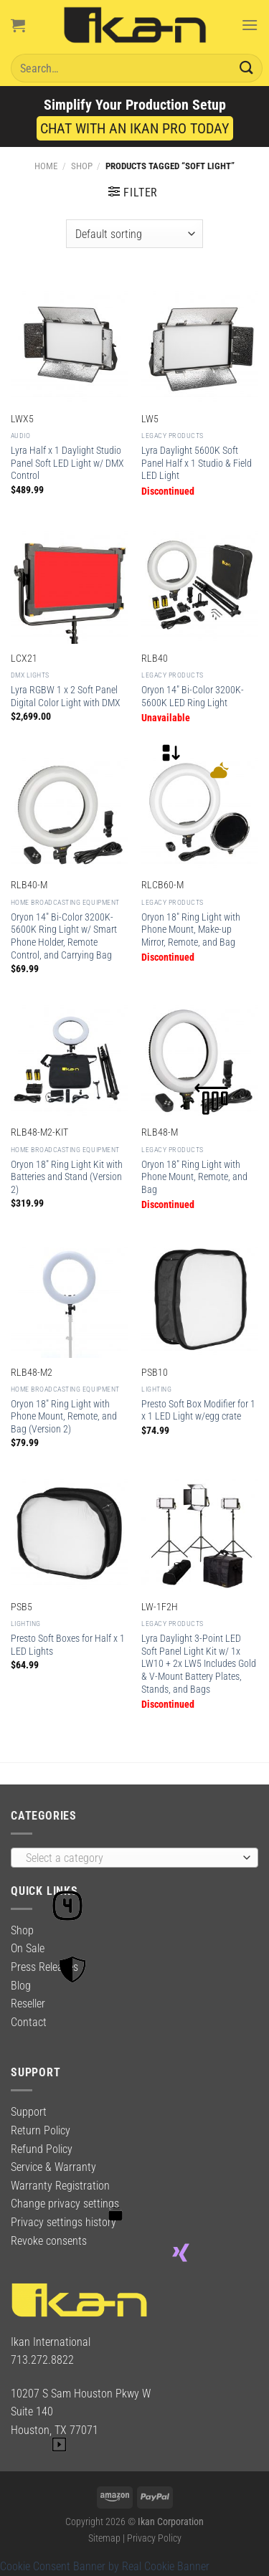 This screenshot has width=269, height=2576. What do you see at coordinates (181, 2253) in the screenshot?
I see `visit xing professional network profile` at bounding box center [181, 2253].